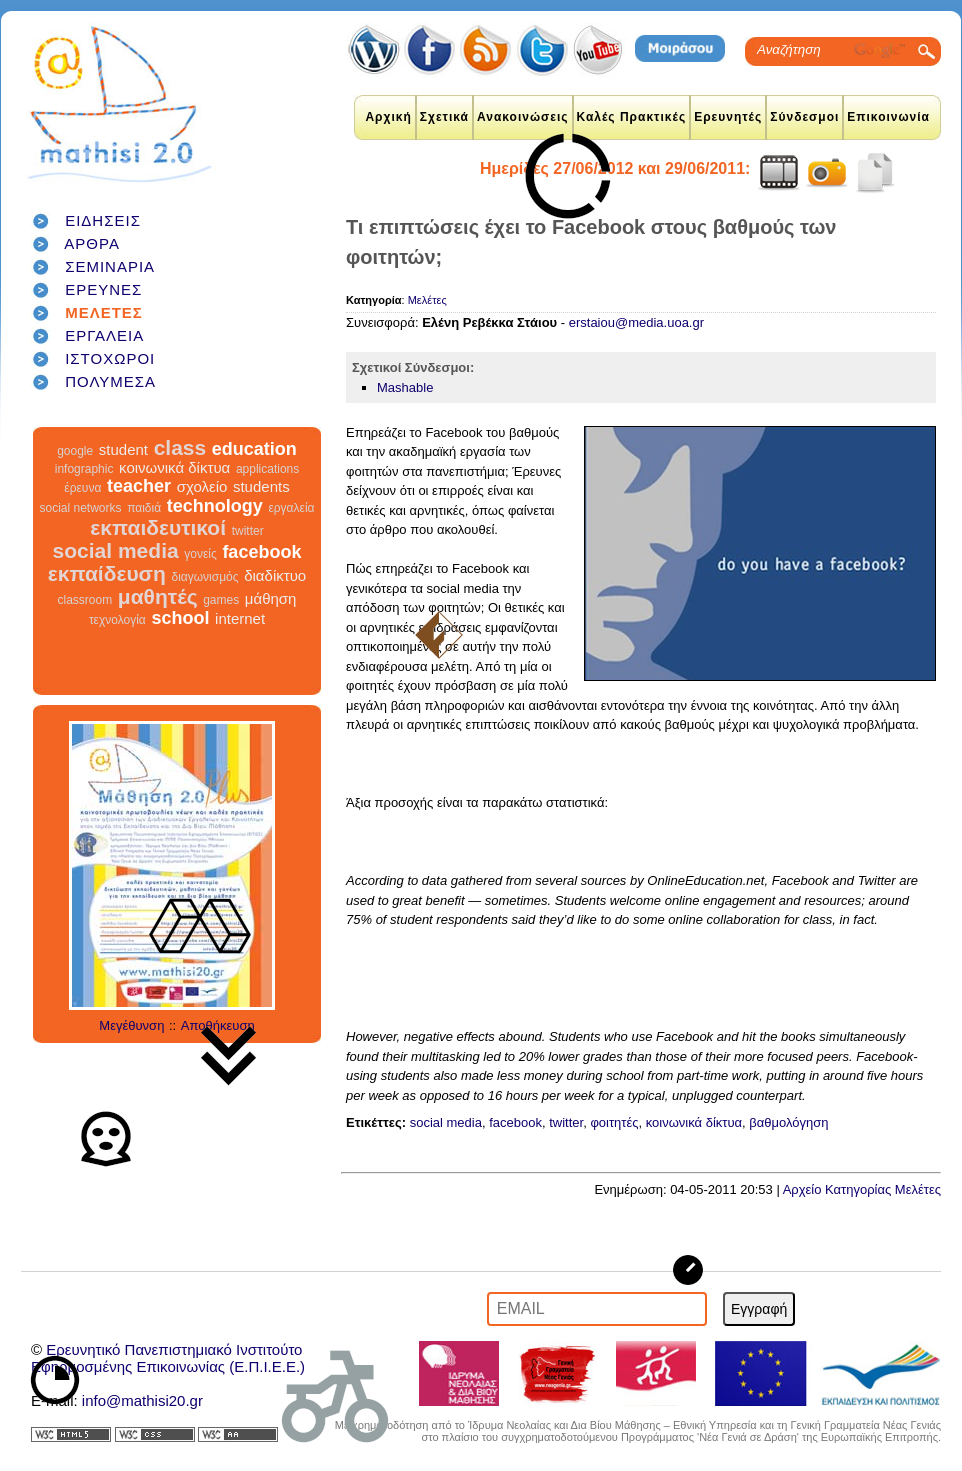 The width and height of the screenshot is (962, 1471). I want to click on view data breakdown by category, so click(568, 176).